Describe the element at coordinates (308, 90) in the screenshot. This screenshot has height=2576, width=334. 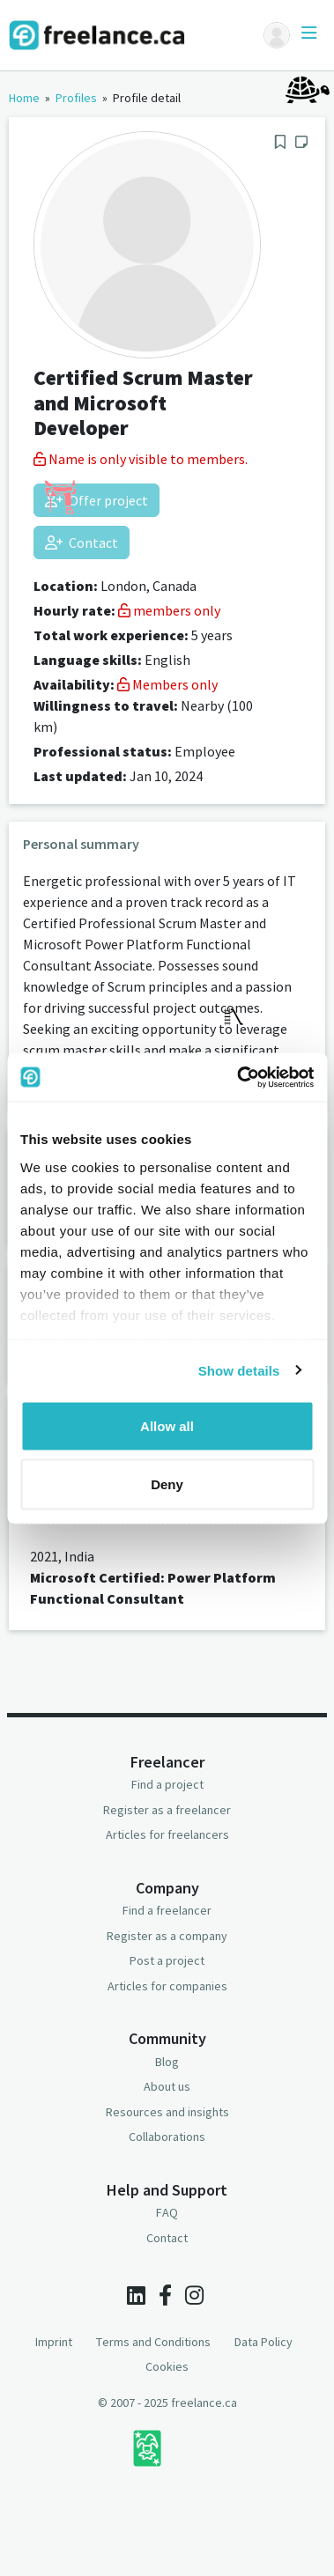
I see `indicates slow speed or processing mode` at that location.